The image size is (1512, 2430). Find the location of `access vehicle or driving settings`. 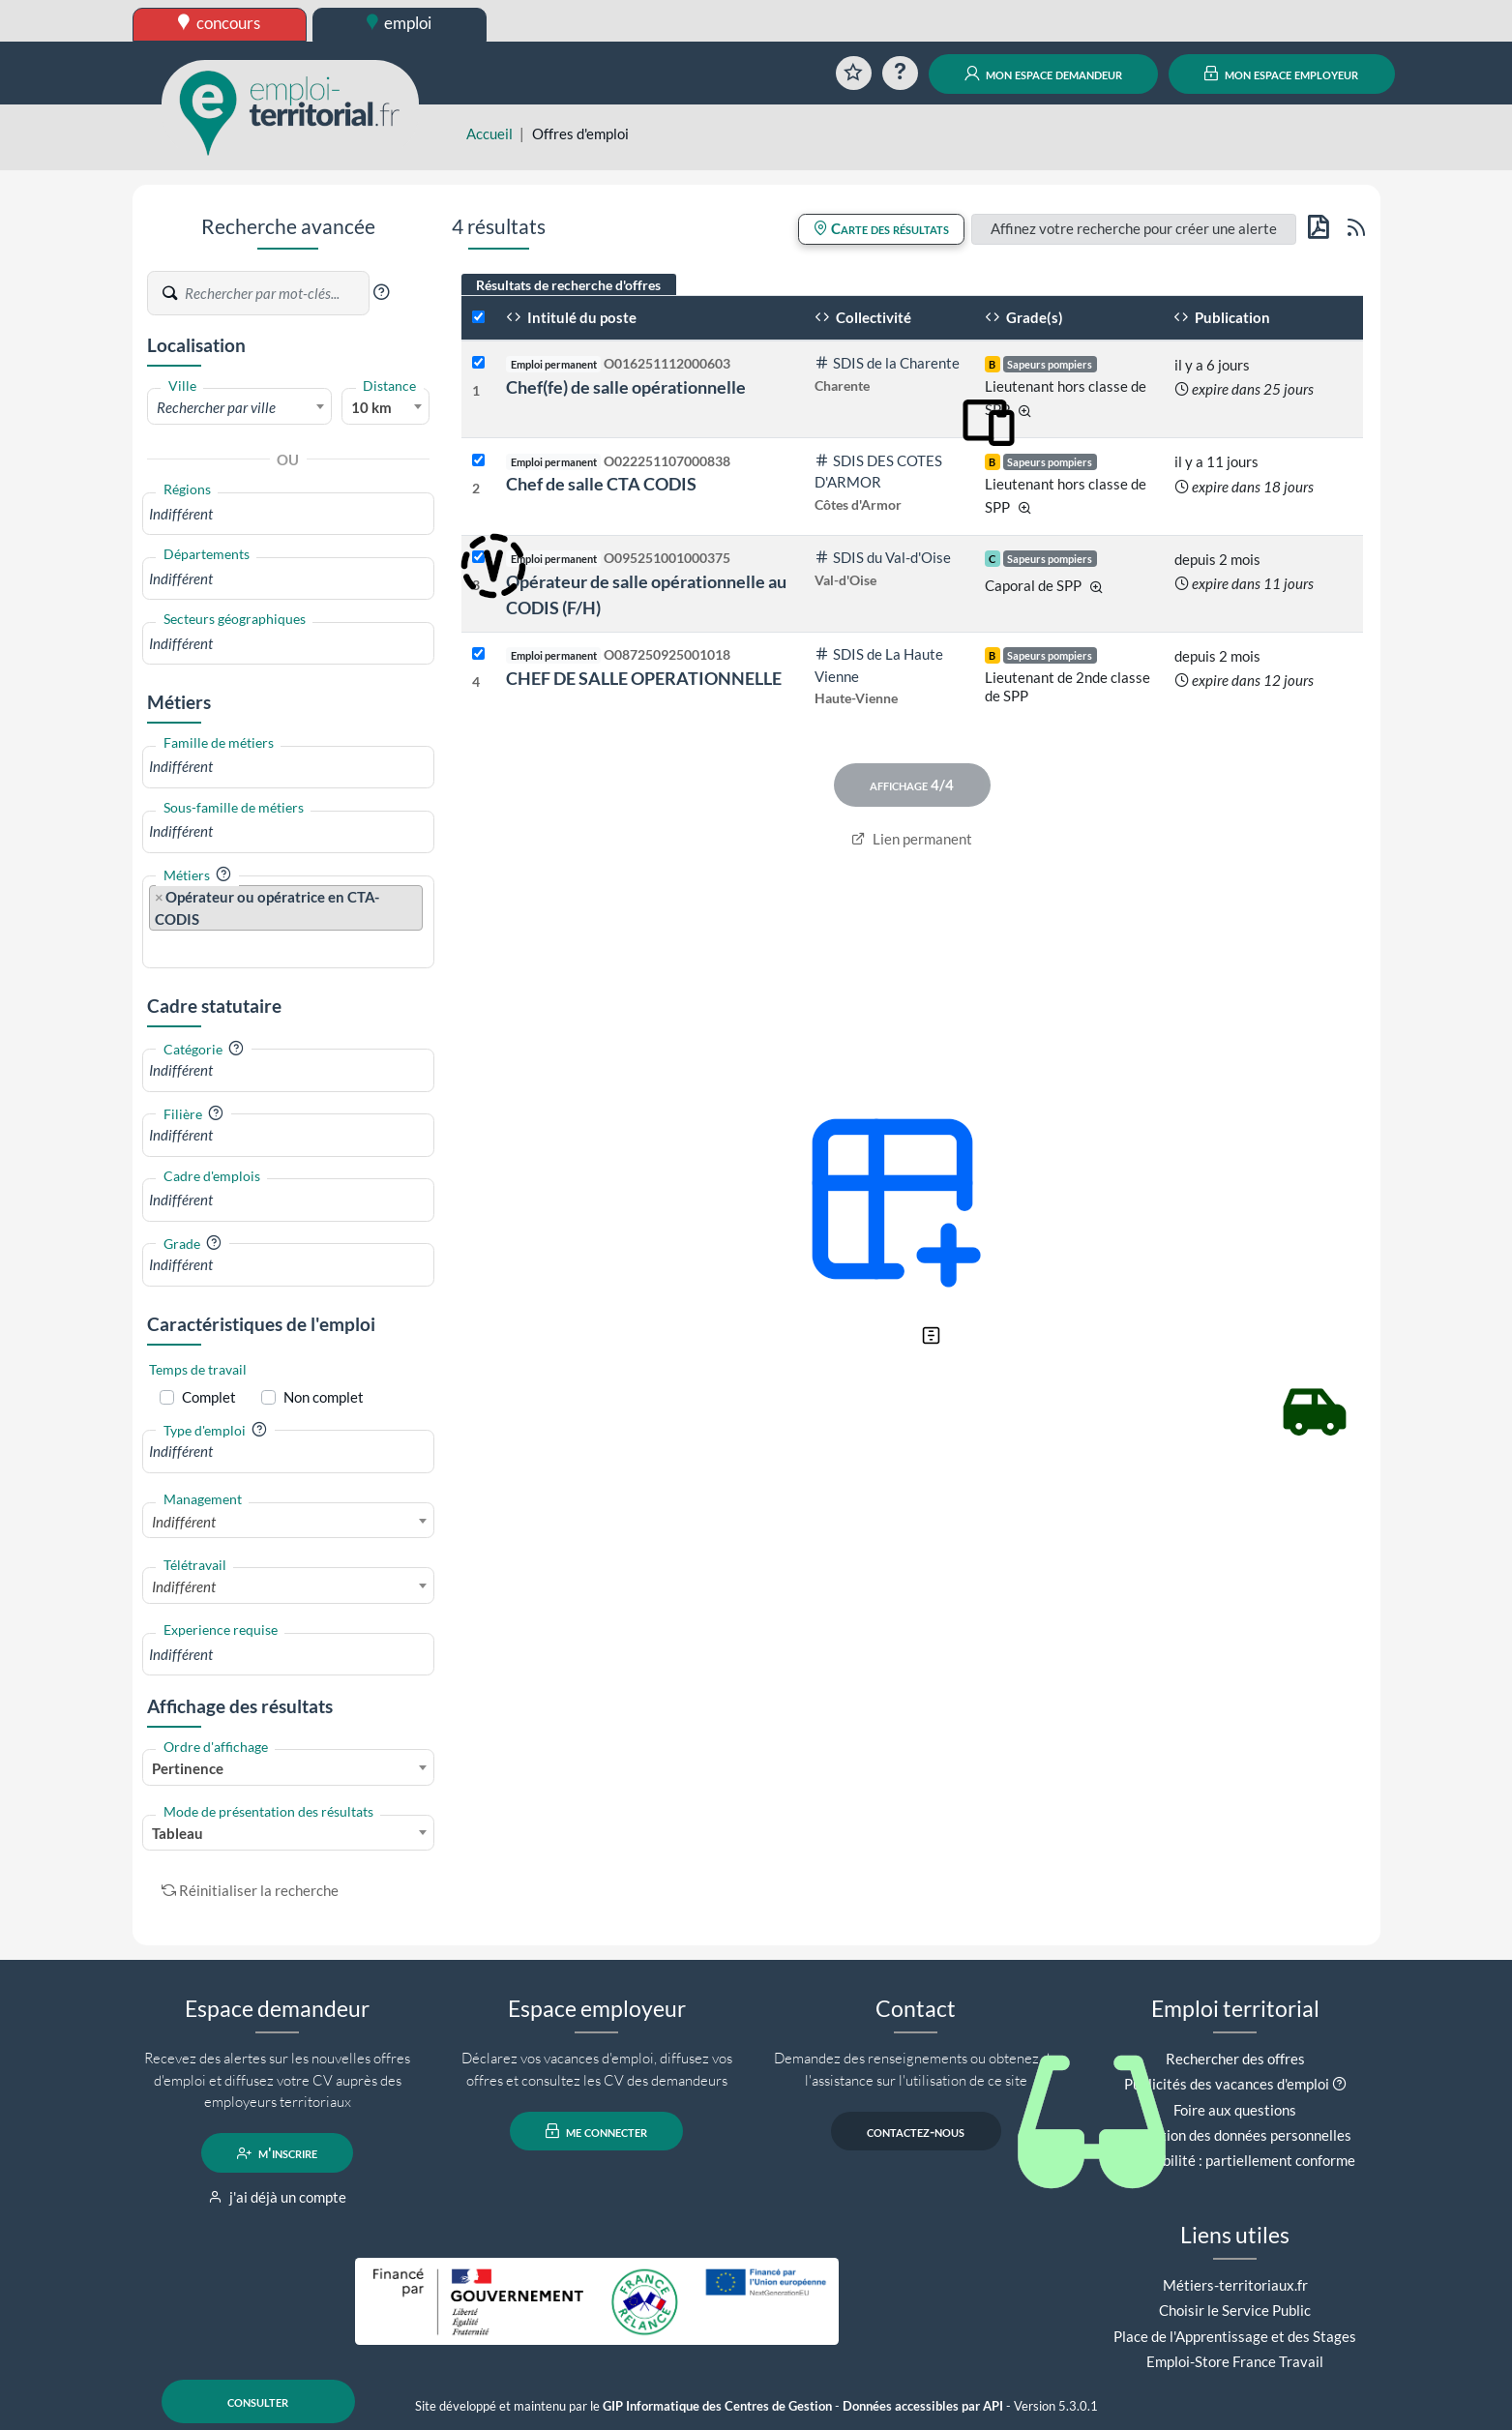

access vehicle or driving settings is located at coordinates (1315, 1410).